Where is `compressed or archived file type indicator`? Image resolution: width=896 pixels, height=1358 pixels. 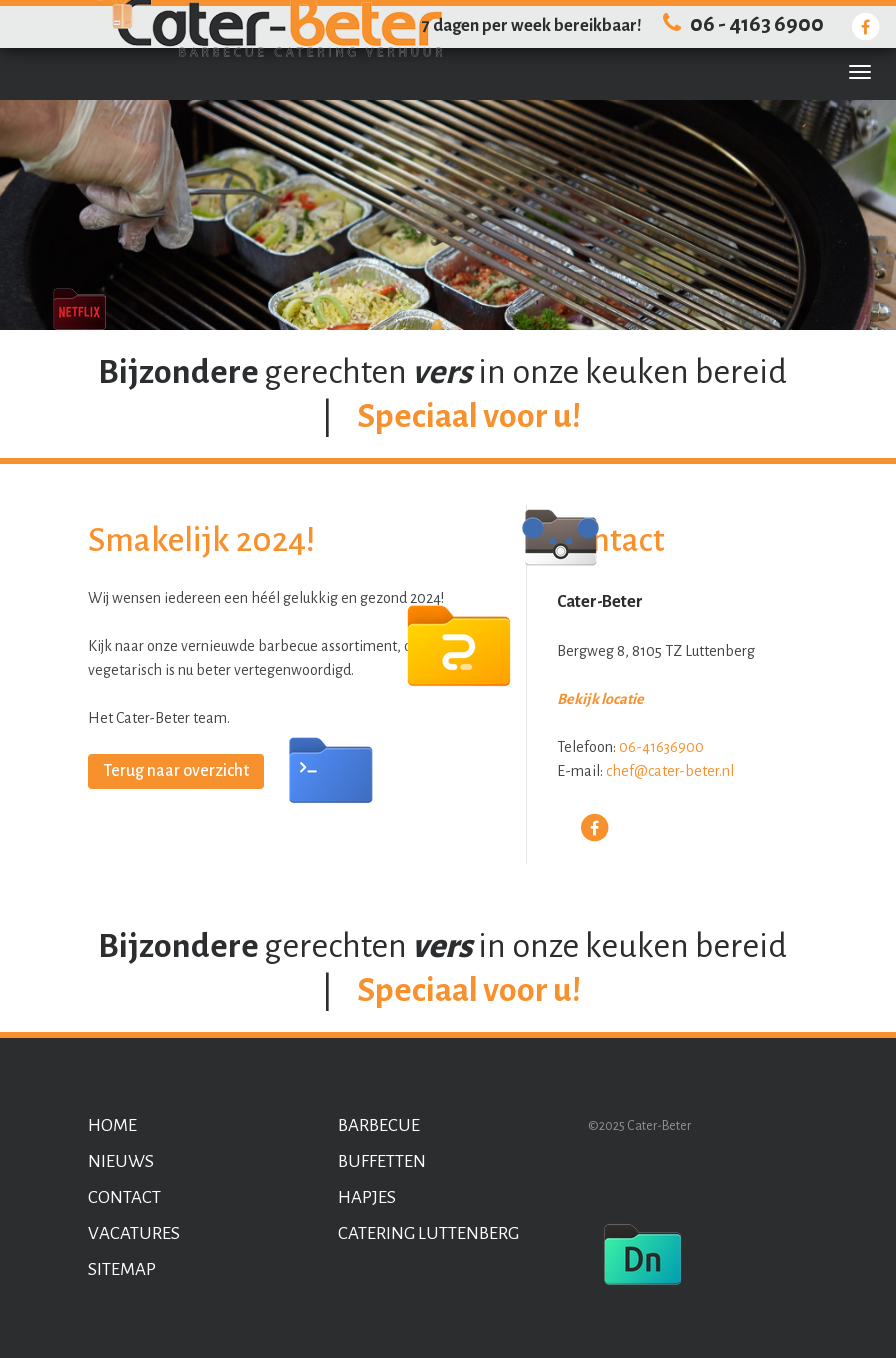
compressed or archived file type indicator is located at coordinates (122, 16).